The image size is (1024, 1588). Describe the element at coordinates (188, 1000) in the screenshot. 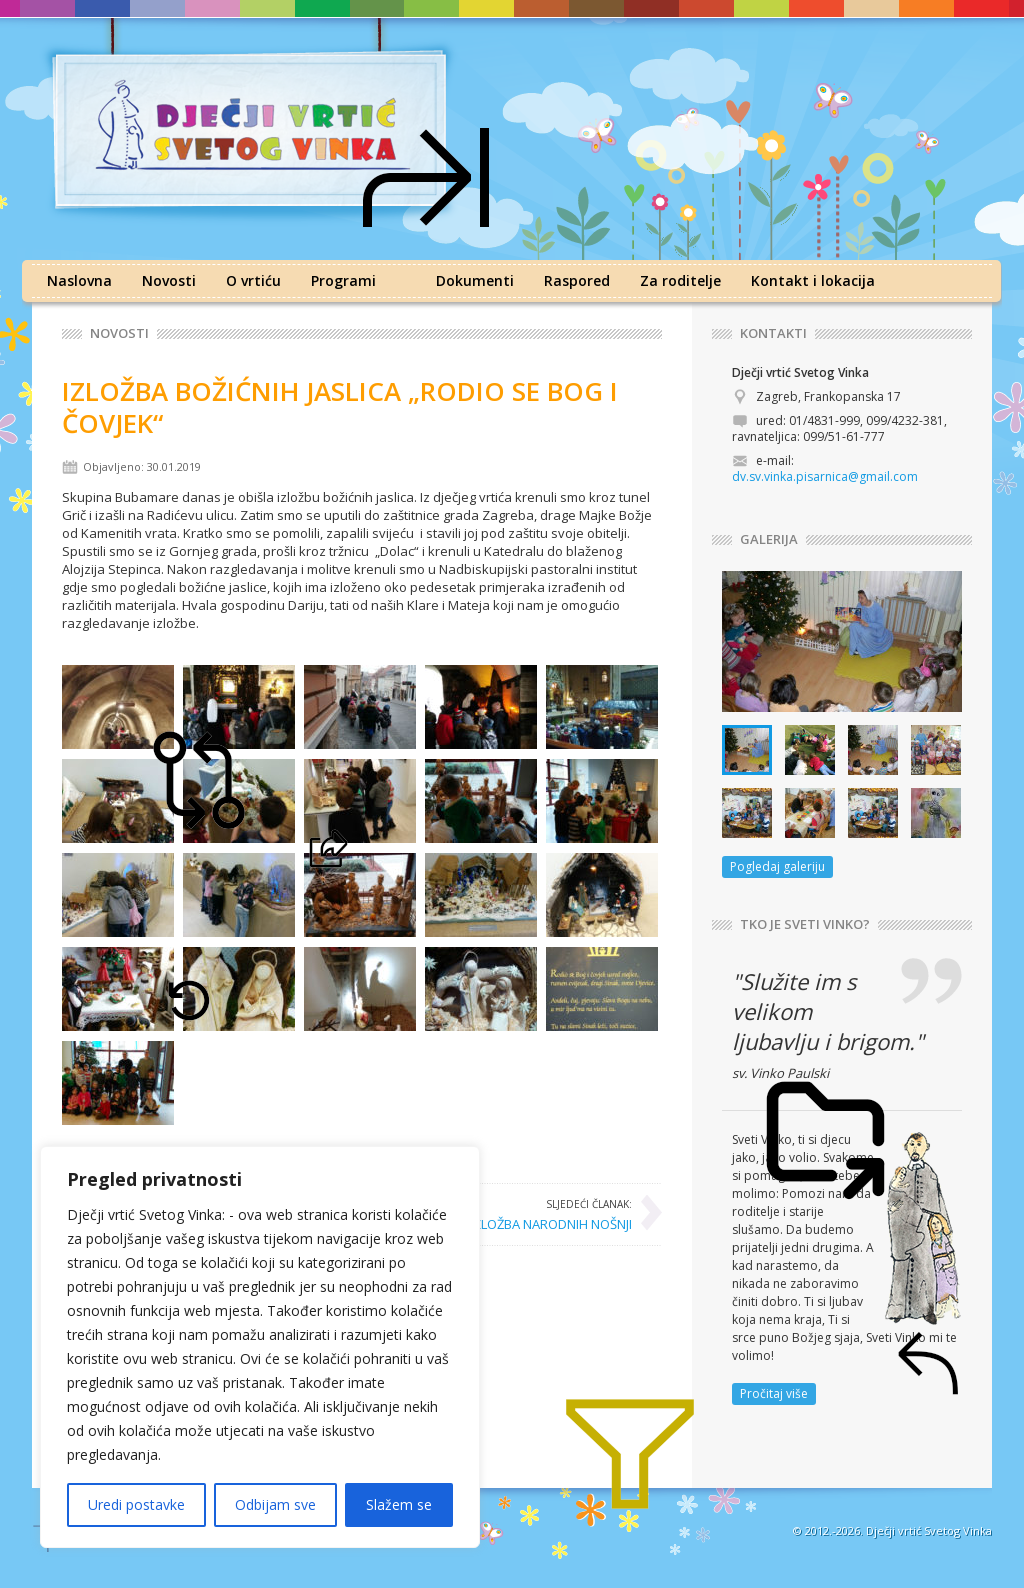

I see `restart the debugging session` at that location.